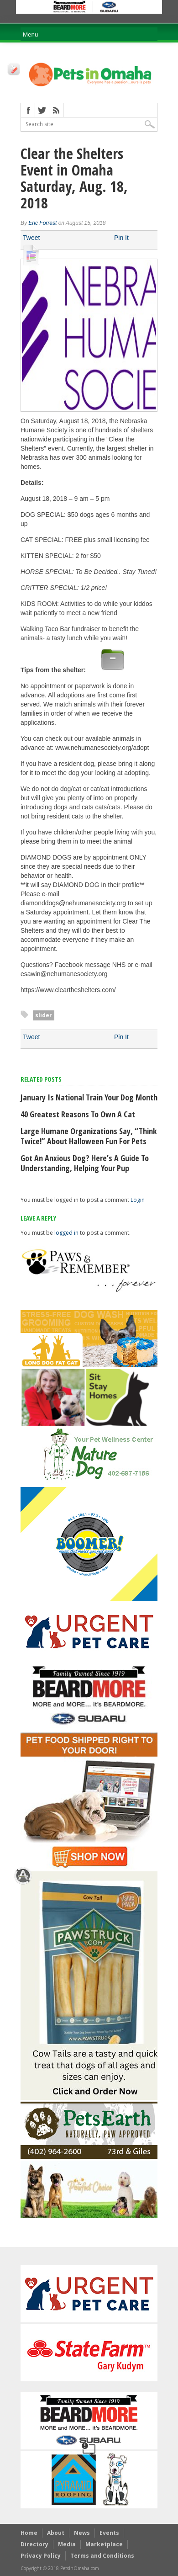 This screenshot has height=2576, width=178. I want to click on a script or code file, so click(31, 255).